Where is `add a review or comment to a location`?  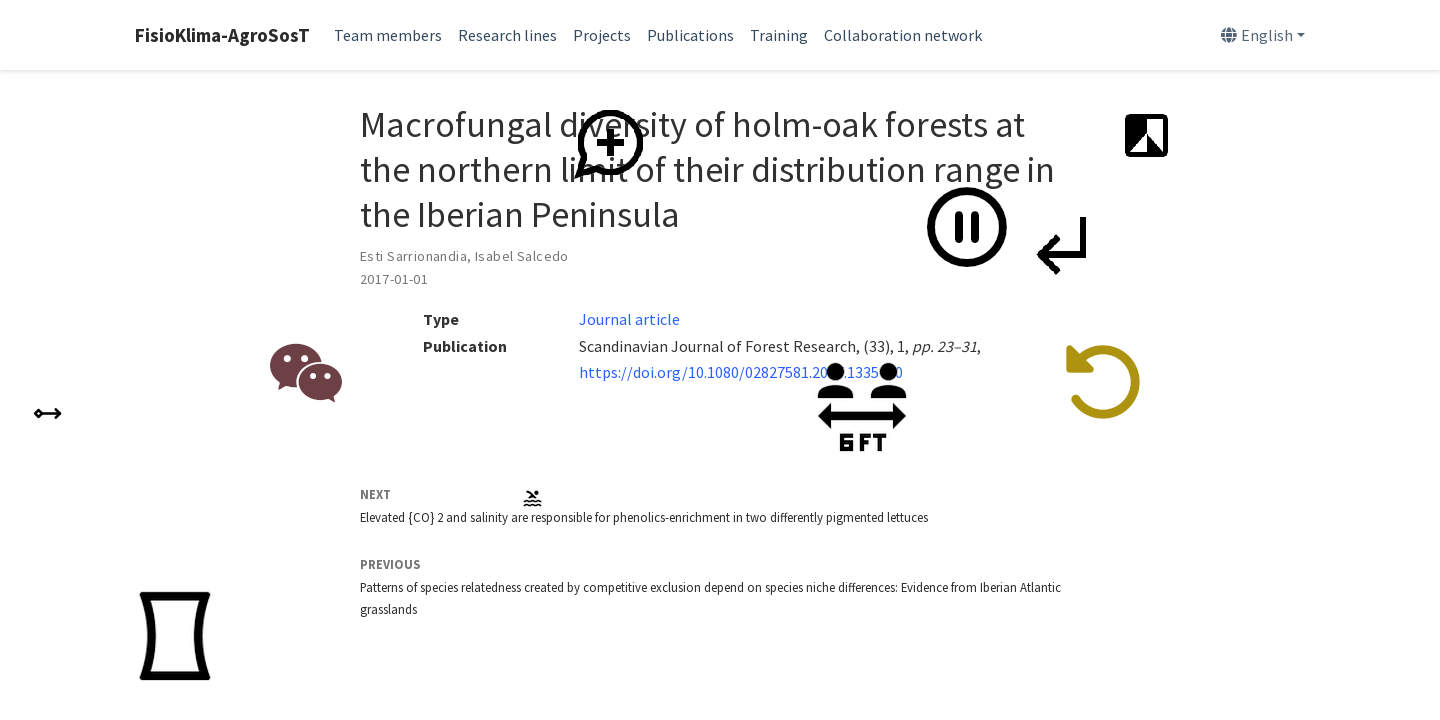 add a review or comment to a location is located at coordinates (610, 142).